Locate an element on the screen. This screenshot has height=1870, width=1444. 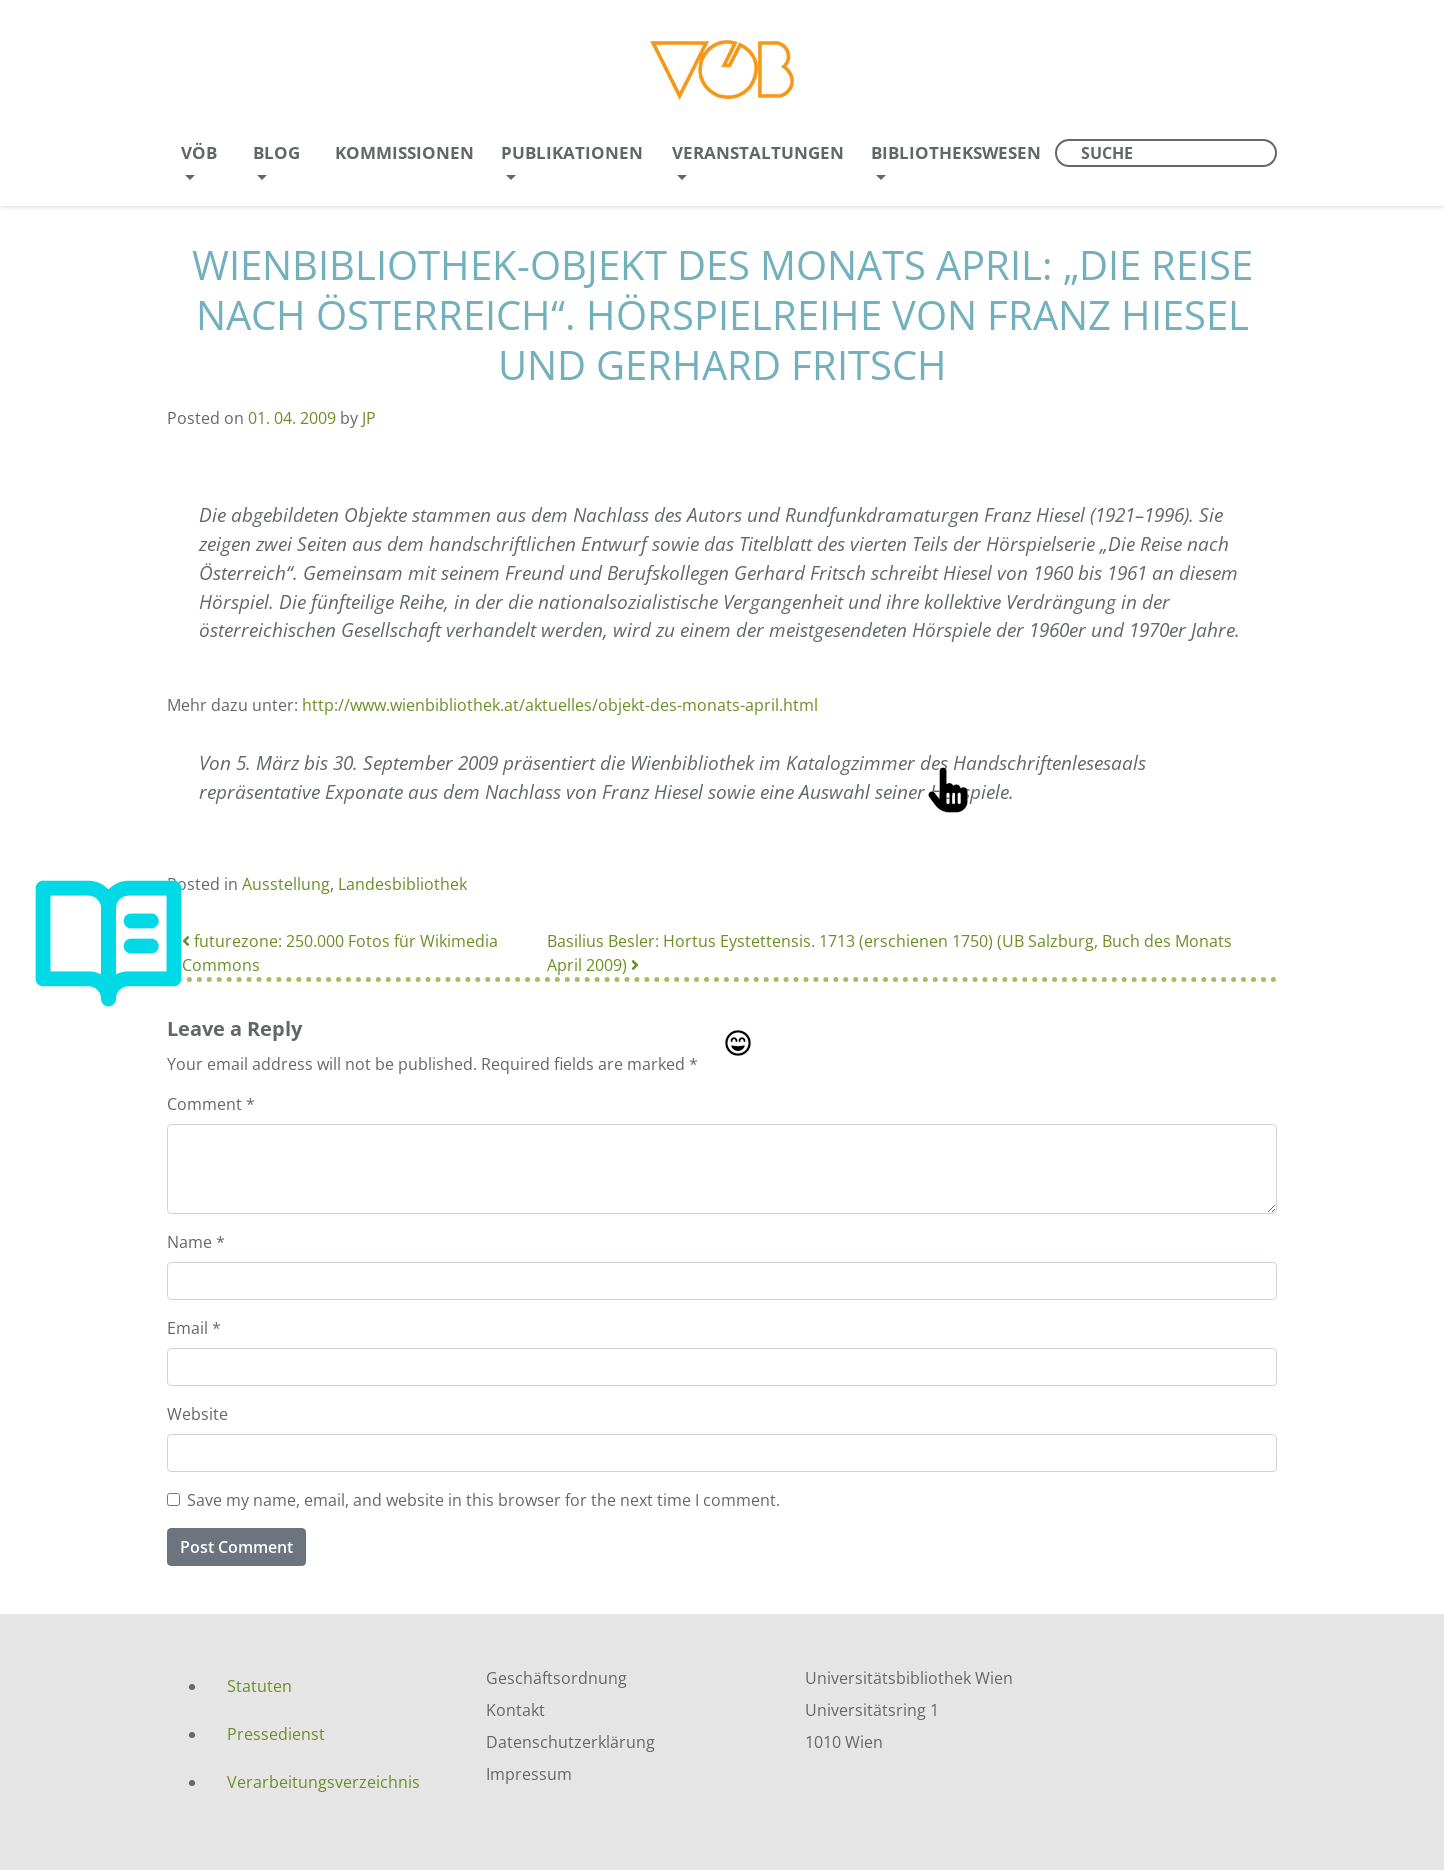
tap or click to select is located at coordinates (948, 790).